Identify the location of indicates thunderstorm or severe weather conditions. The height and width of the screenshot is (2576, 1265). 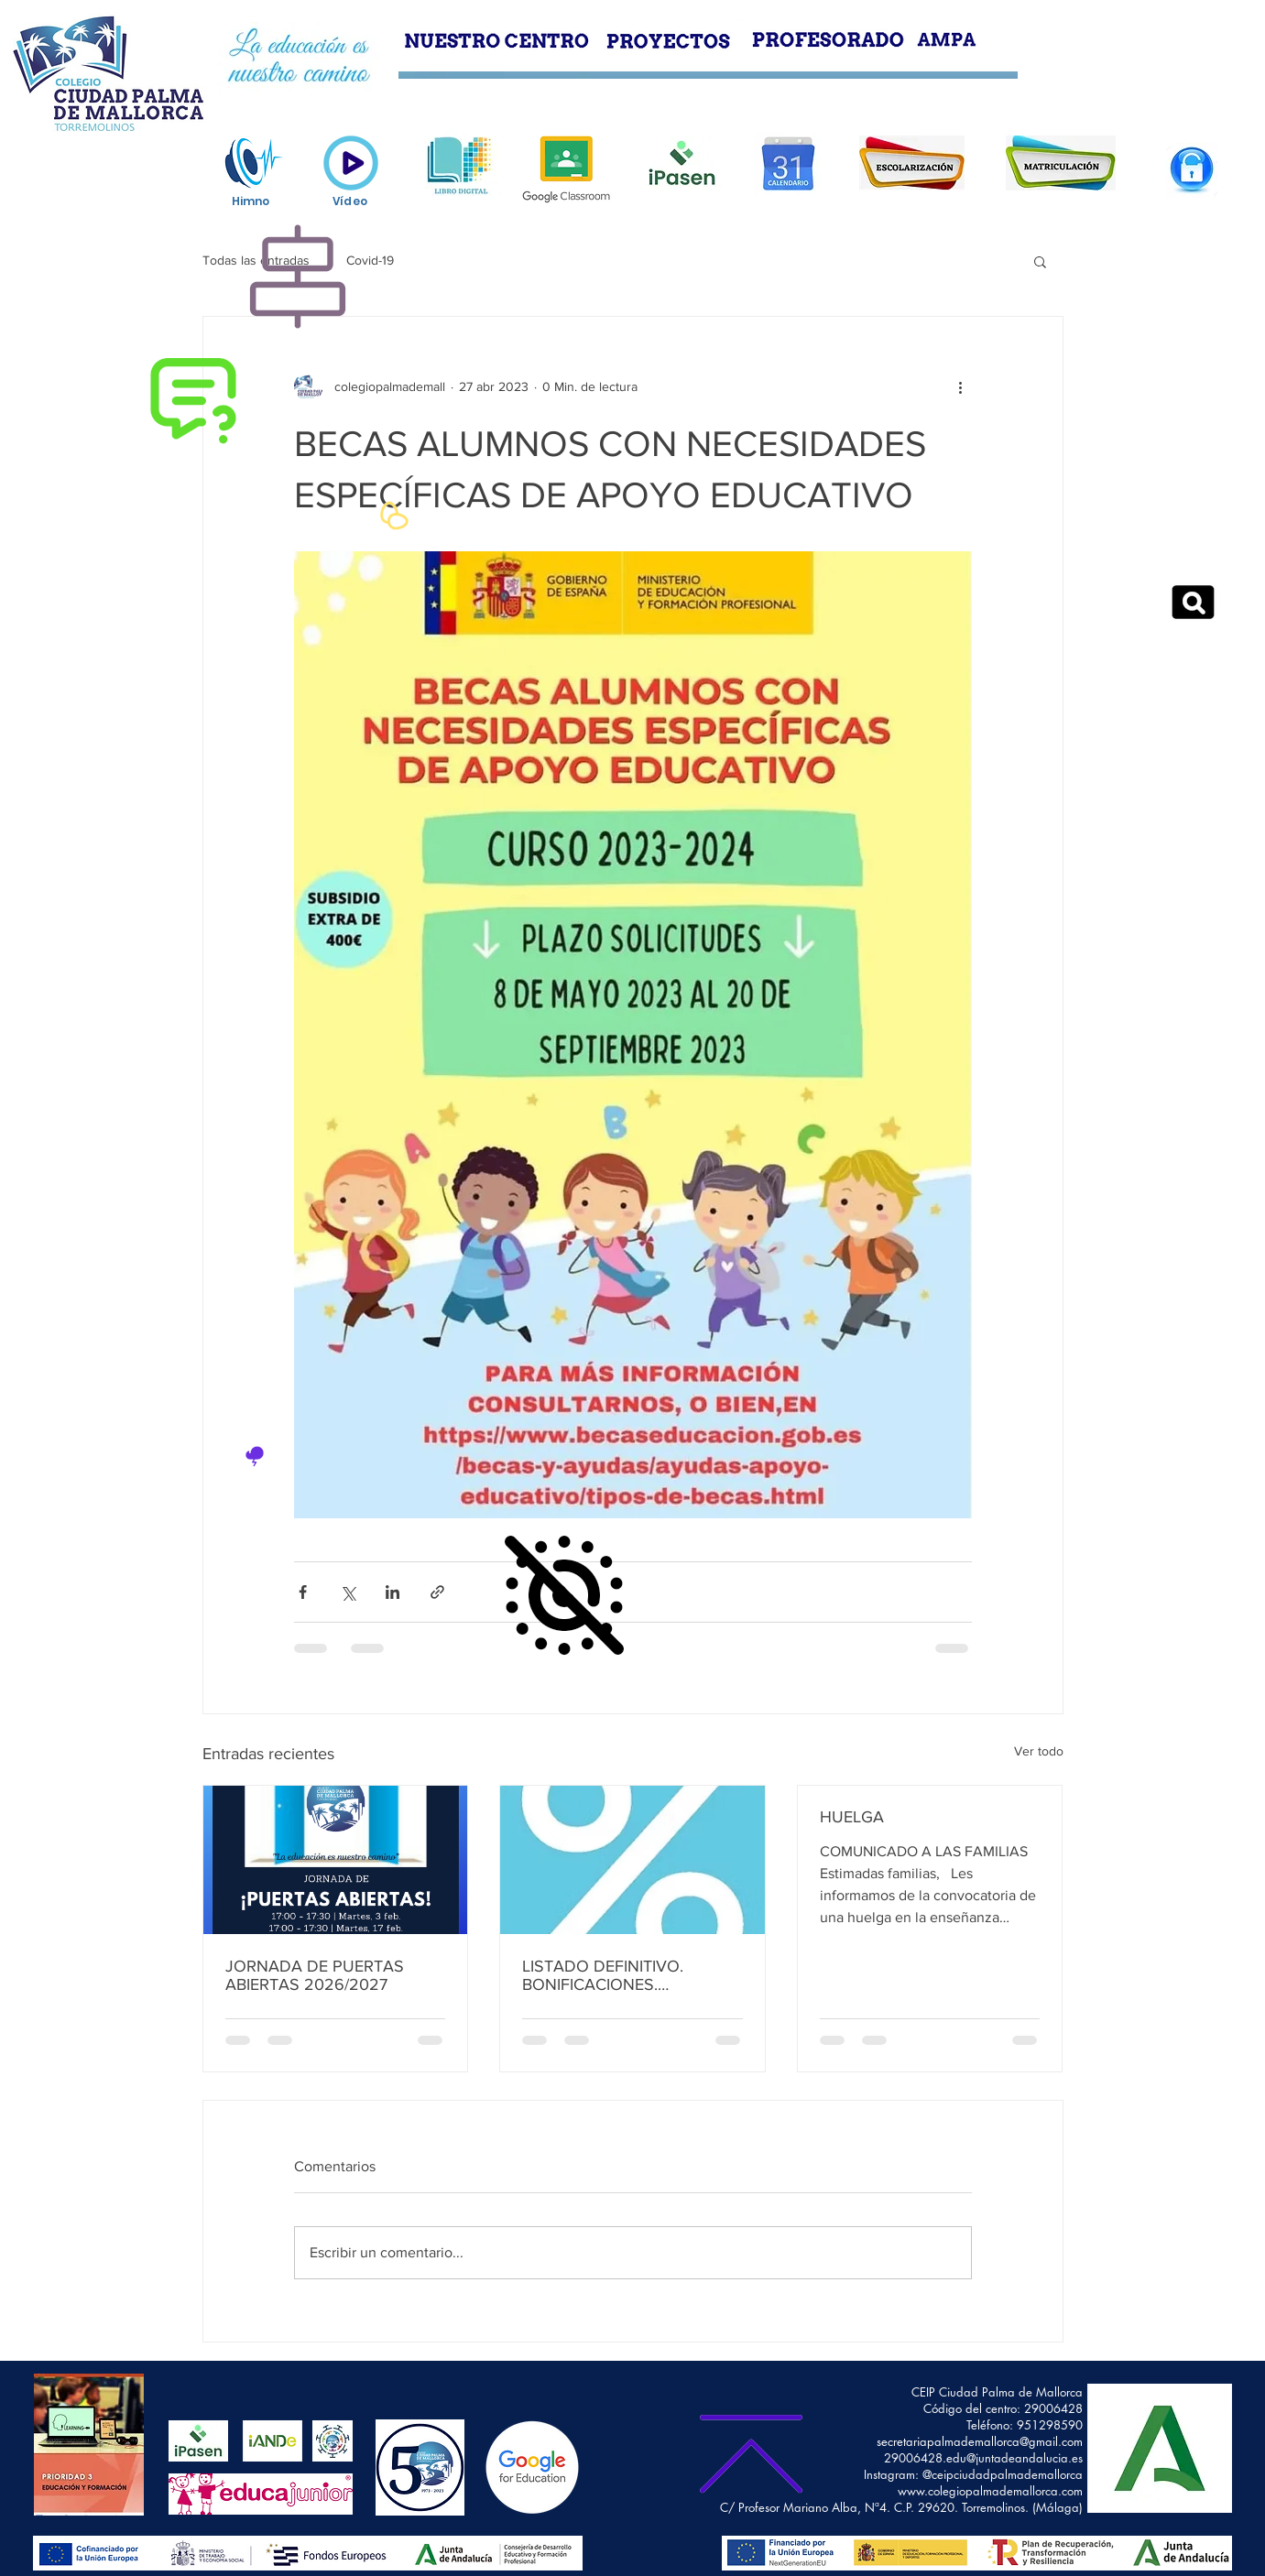
(255, 1456).